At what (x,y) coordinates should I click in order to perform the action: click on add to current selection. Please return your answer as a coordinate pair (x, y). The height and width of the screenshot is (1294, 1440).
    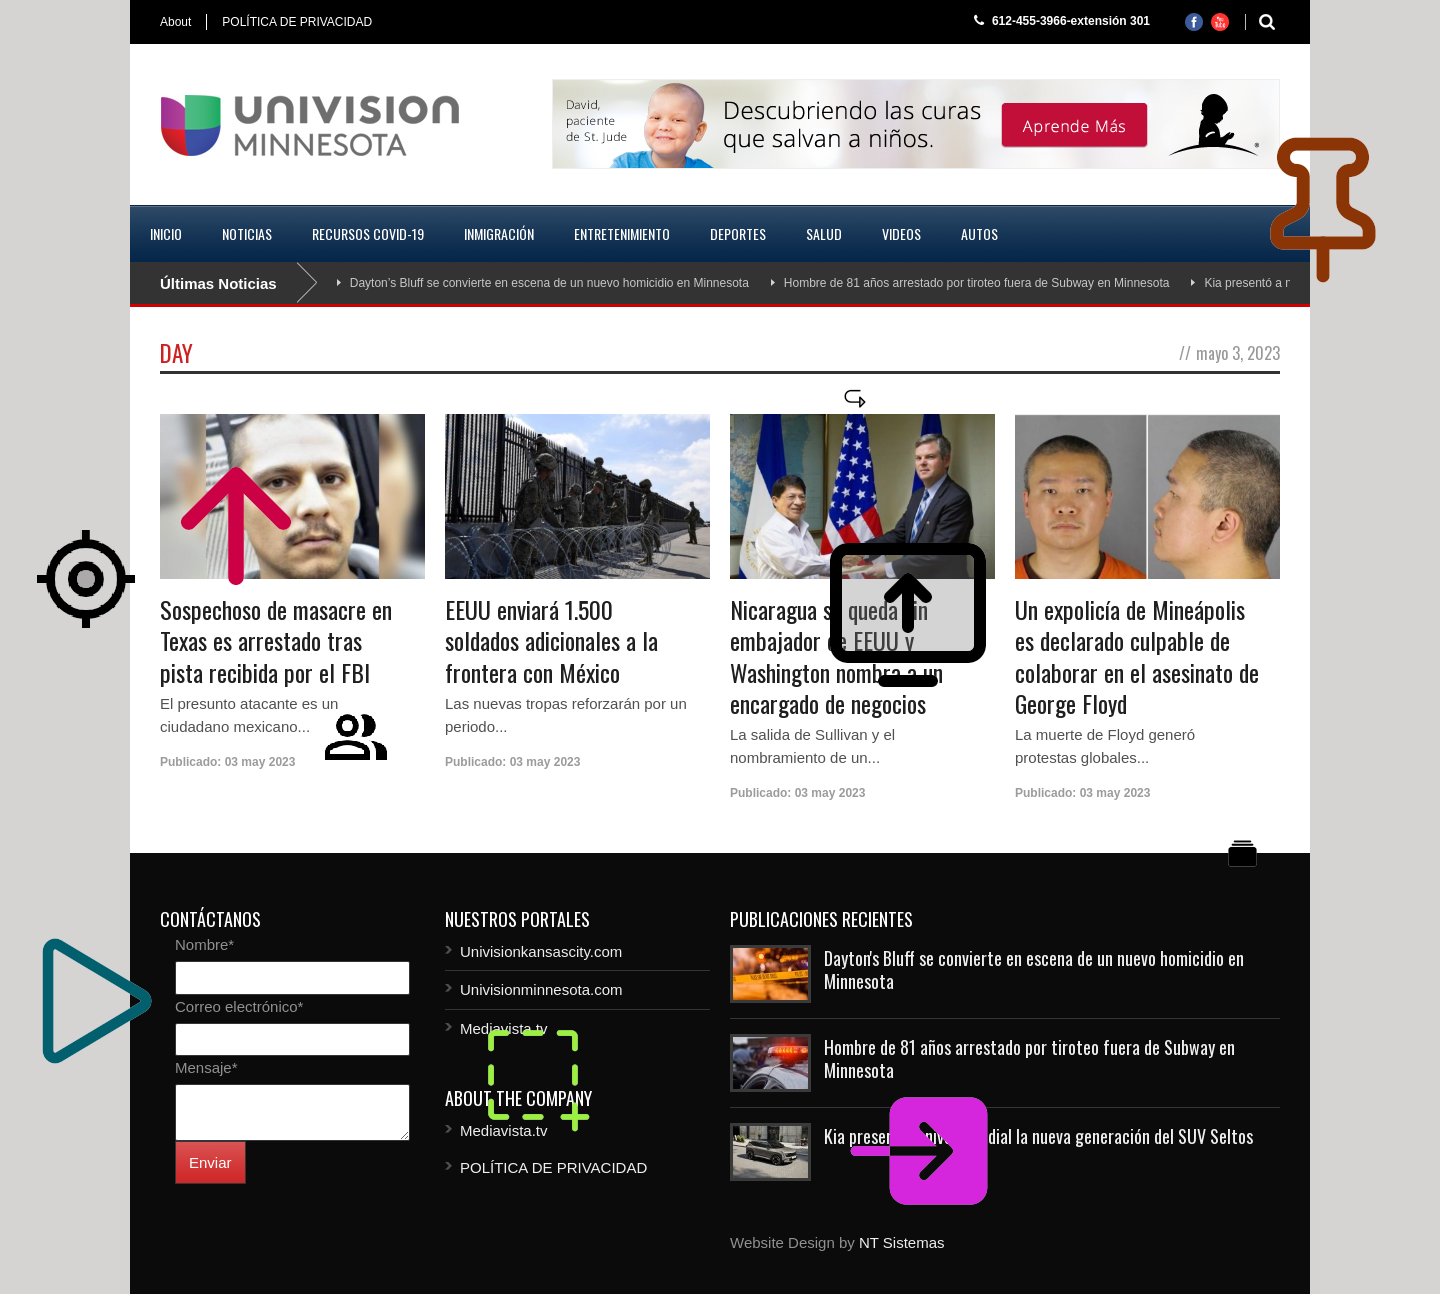
    Looking at the image, I should click on (533, 1075).